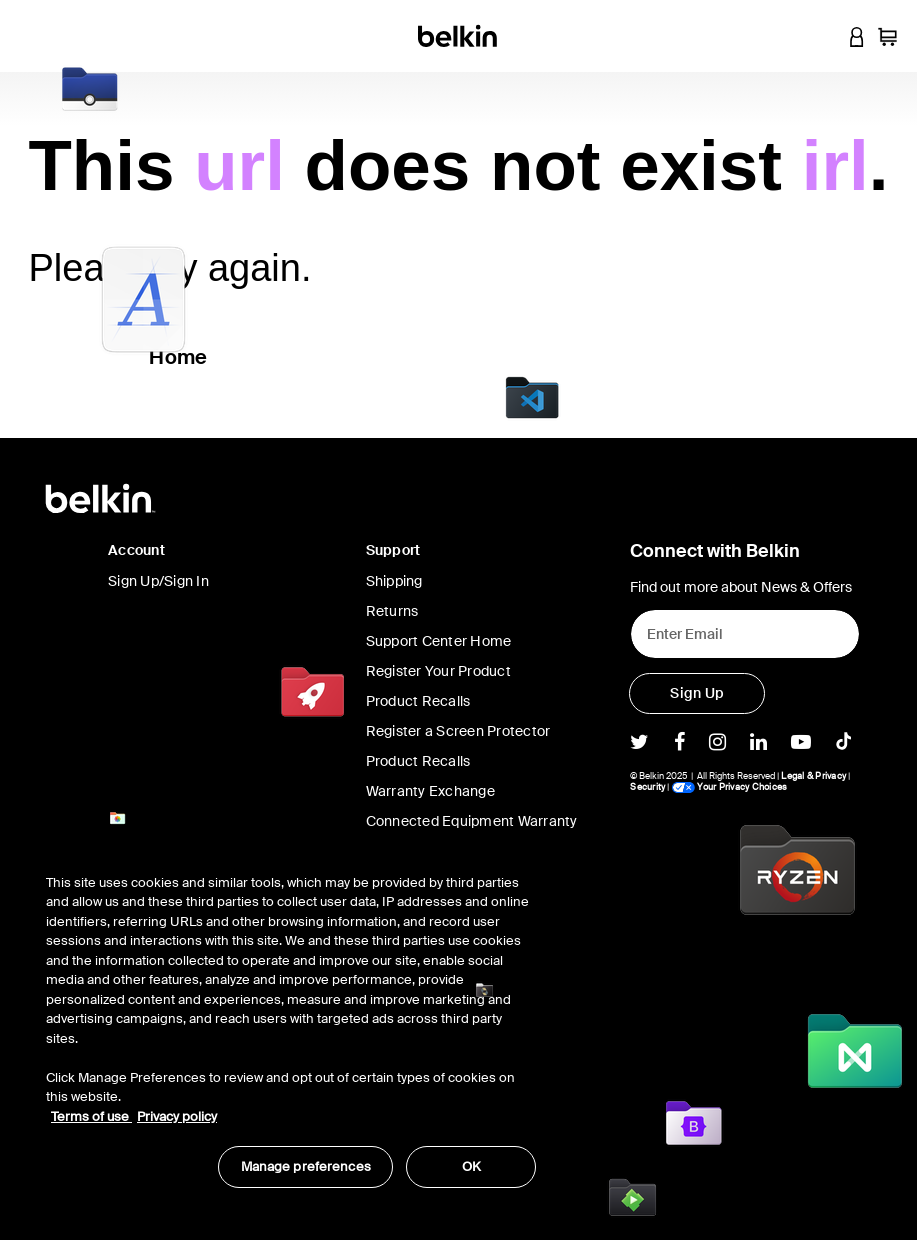 This screenshot has width=917, height=1240. What do you see at coordinates (117, 818) in the screenshot?
I see `open icloud photos folder` at bounding box center [117, 818].